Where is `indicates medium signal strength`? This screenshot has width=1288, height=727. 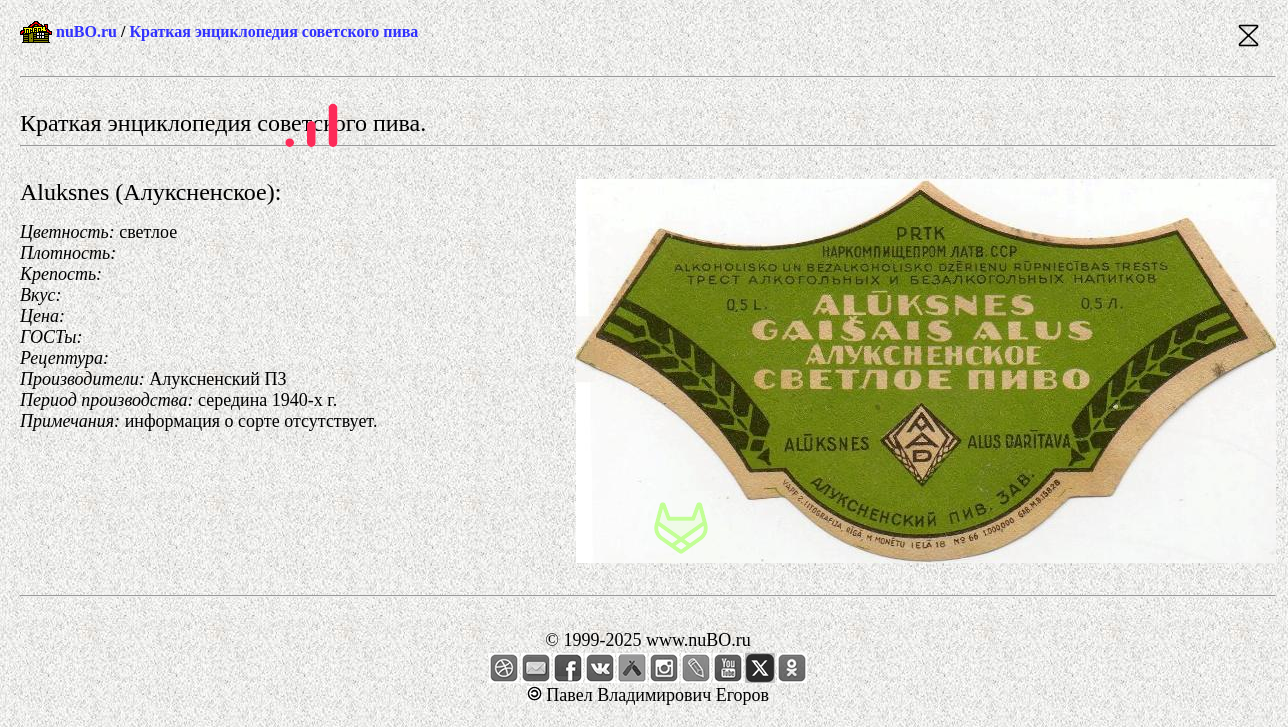
indicates medium signal strength is located at coordinates (333, 108).